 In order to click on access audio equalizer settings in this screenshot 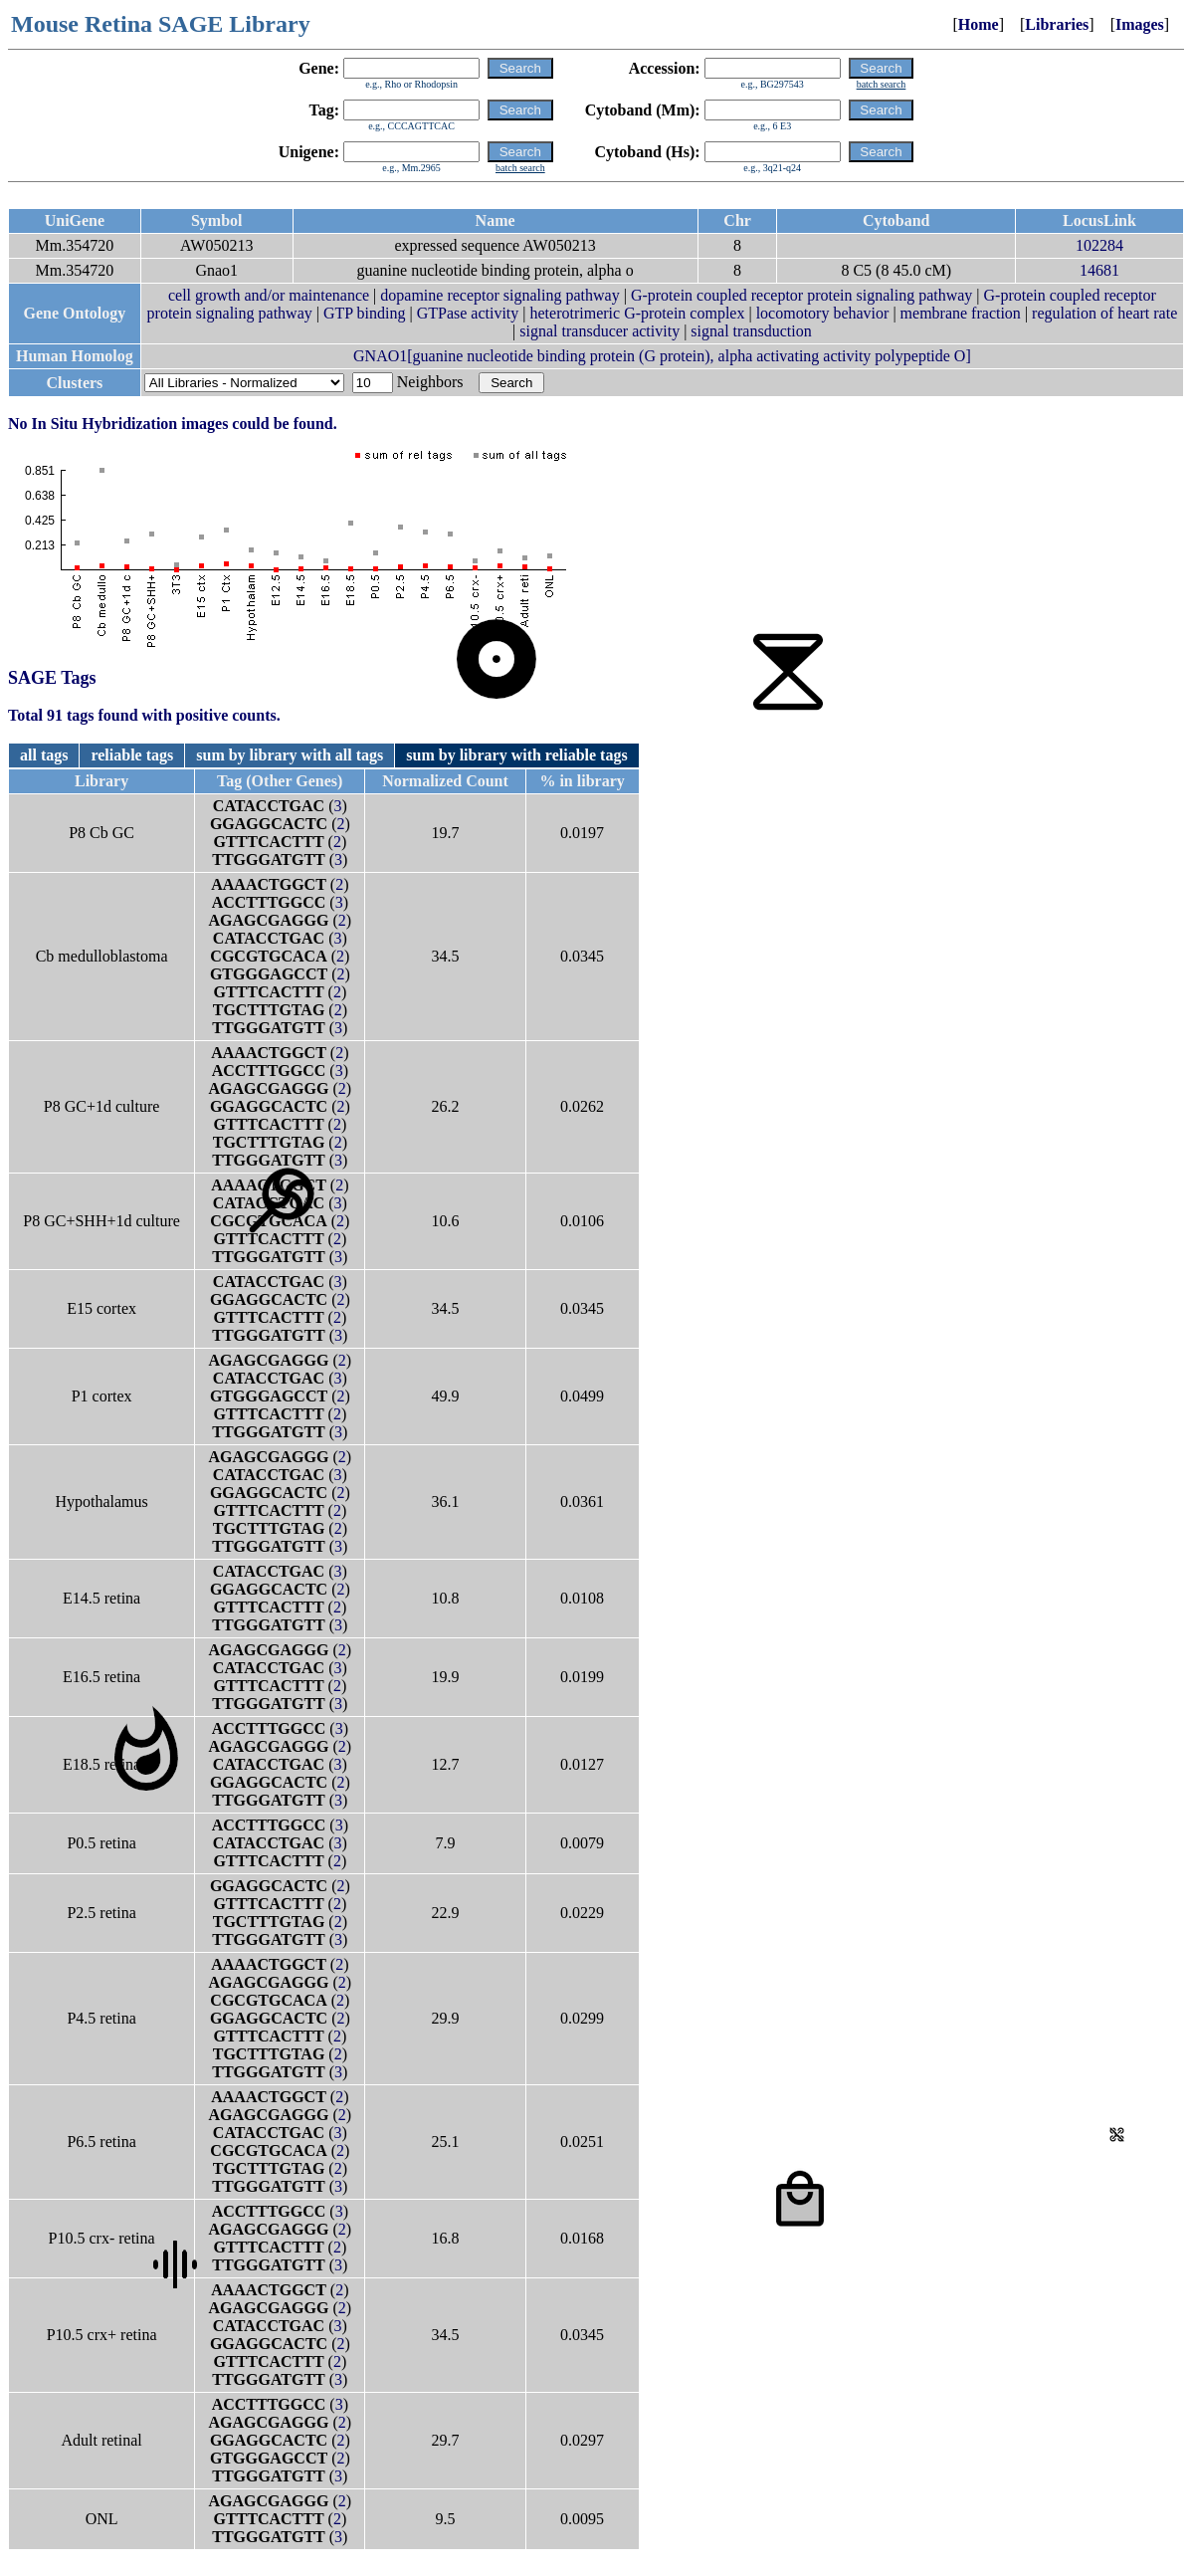, I will do `click(175, 2264)`.